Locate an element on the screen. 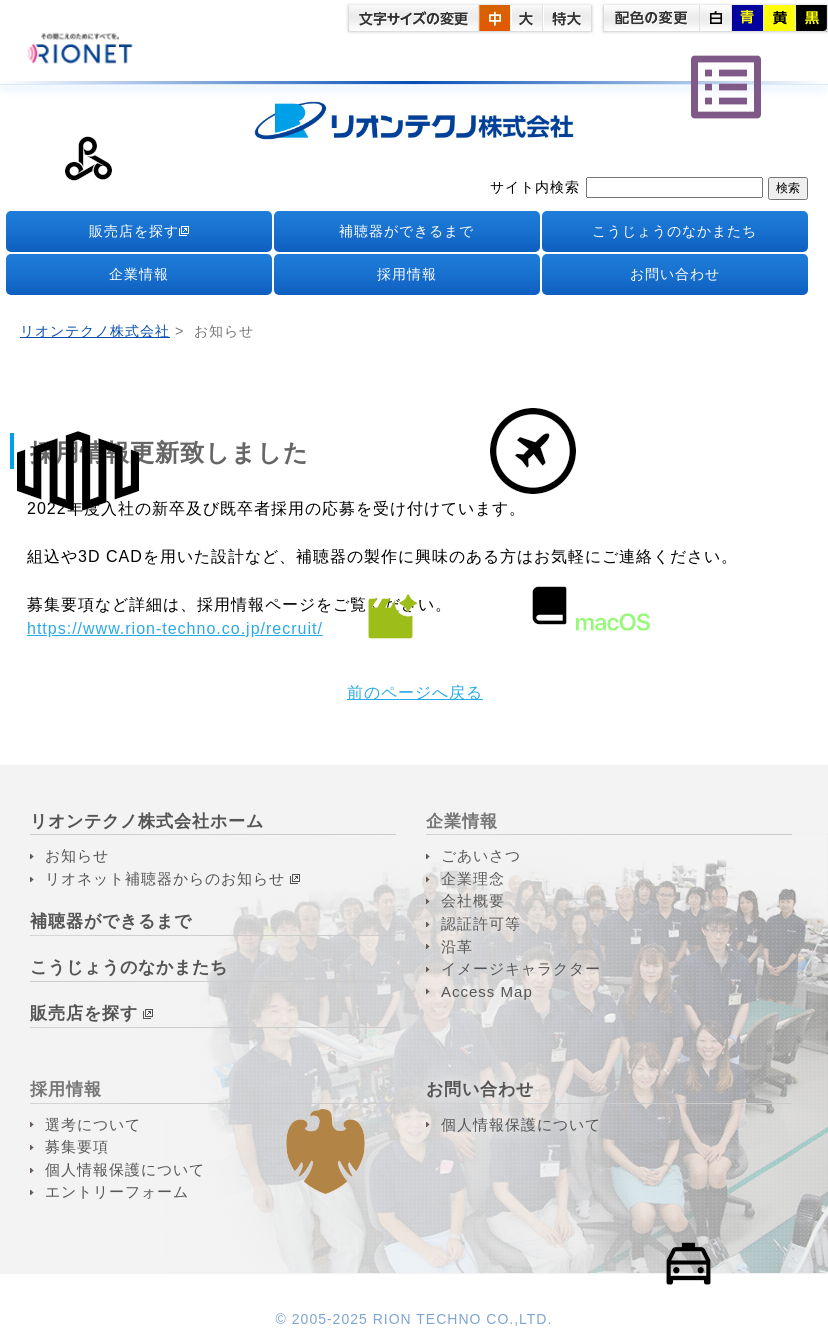  switch to list view is located at coordinates (726, 87).